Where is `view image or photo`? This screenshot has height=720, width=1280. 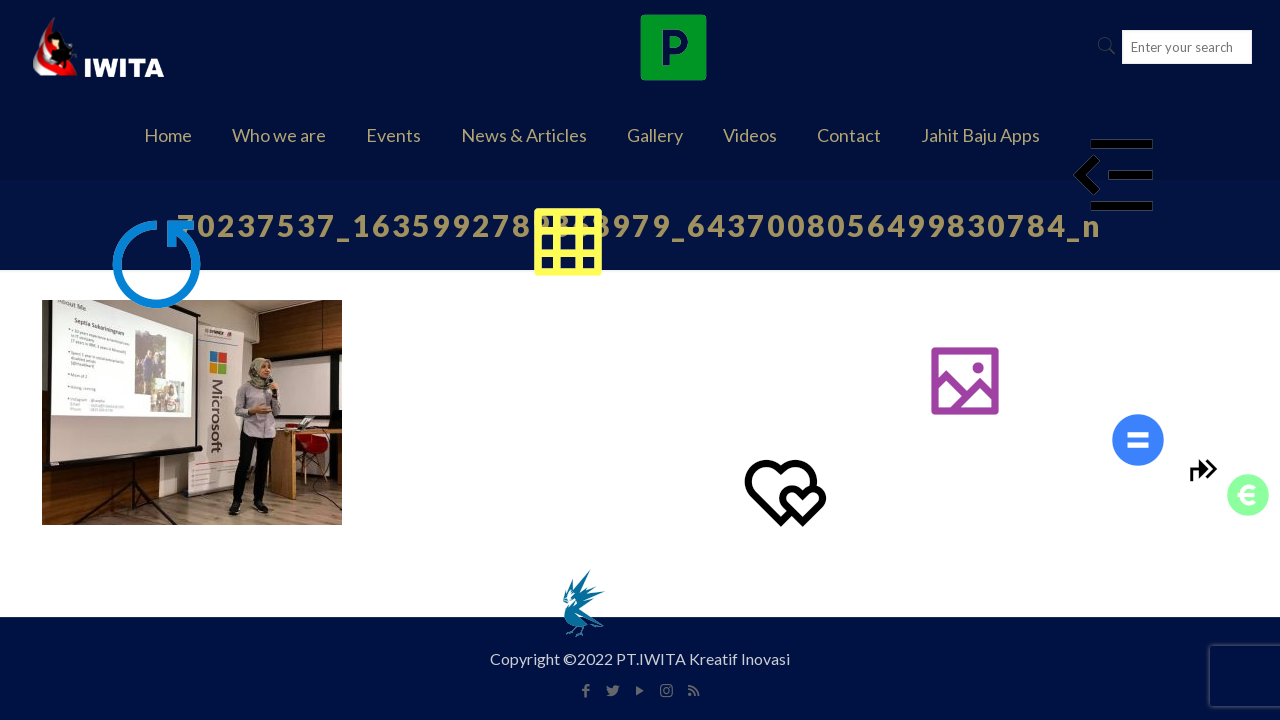 view image or photo is located at coordinates (965, 381).